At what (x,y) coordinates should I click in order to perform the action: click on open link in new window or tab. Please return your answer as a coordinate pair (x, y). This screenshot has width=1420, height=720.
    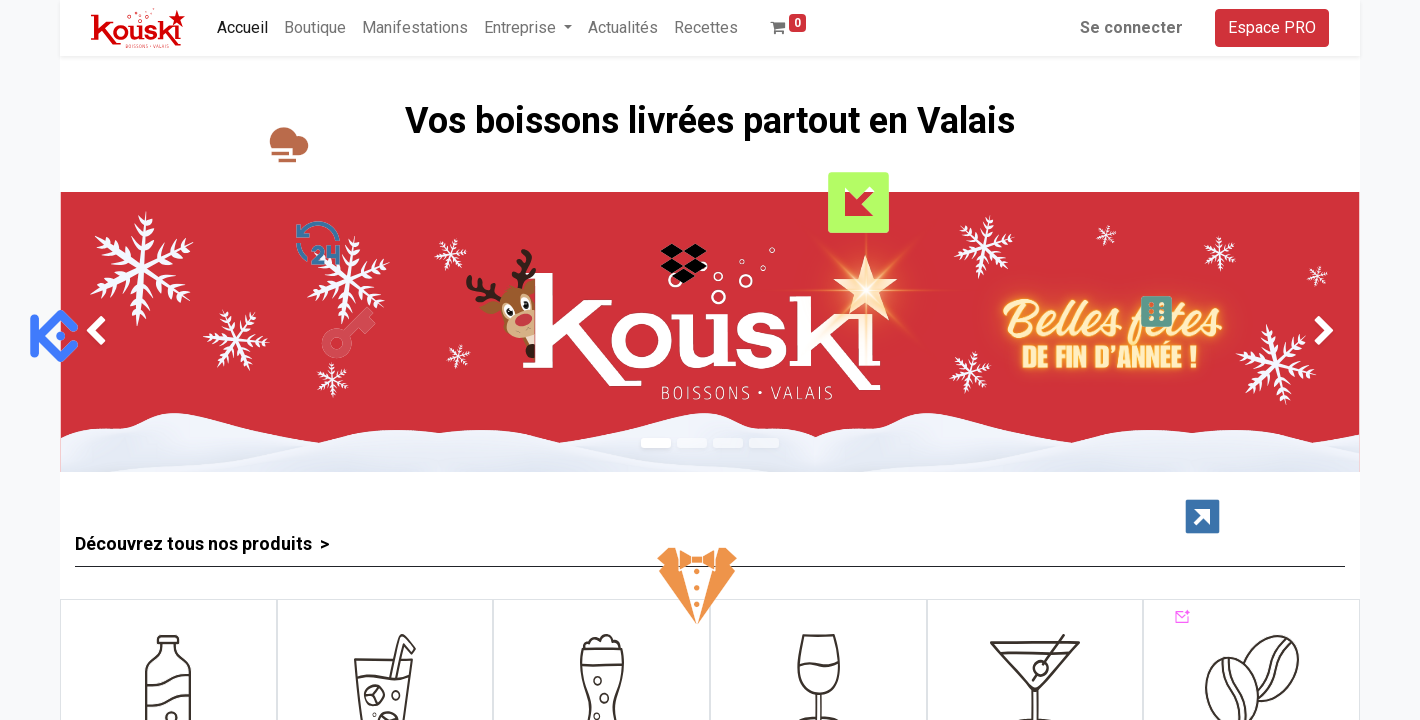
    Looking at the image, I should click on (1202, 516).